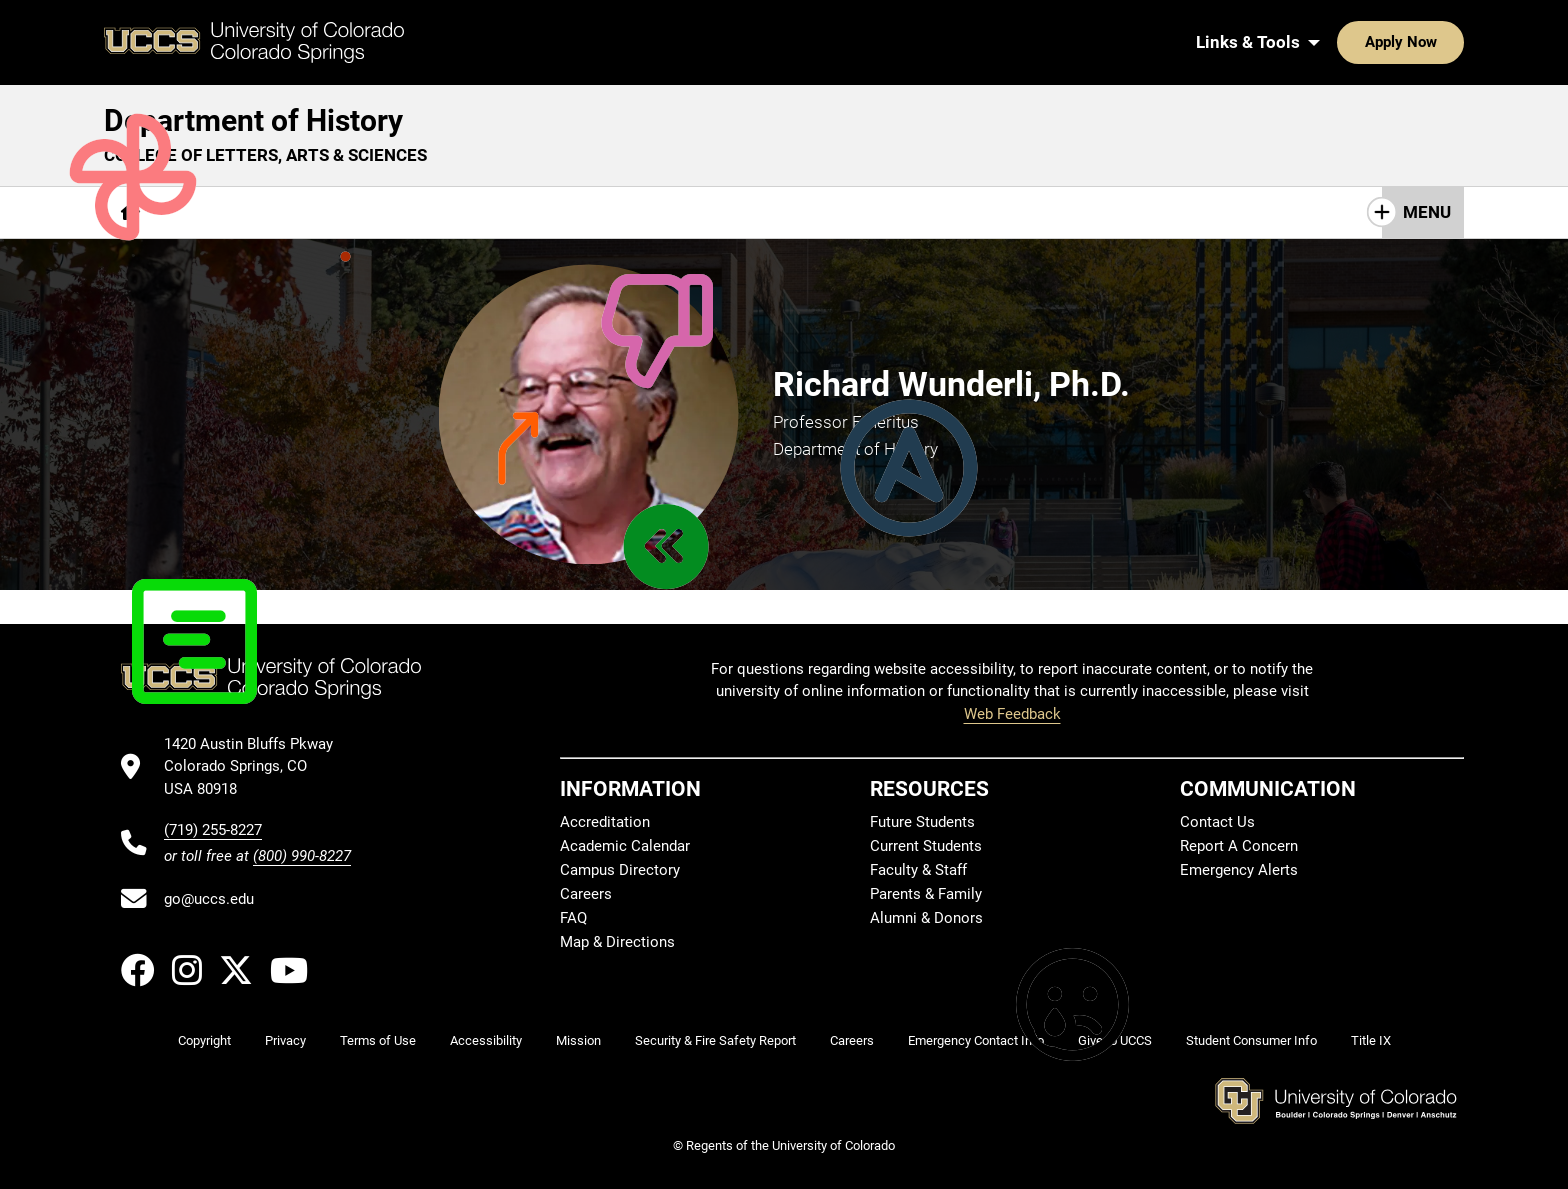 This screenshot has height=1189, width=1568. Describe the element at coordinates (516, 448) in the screenshot. I see `bear right at the next turn` at that location.